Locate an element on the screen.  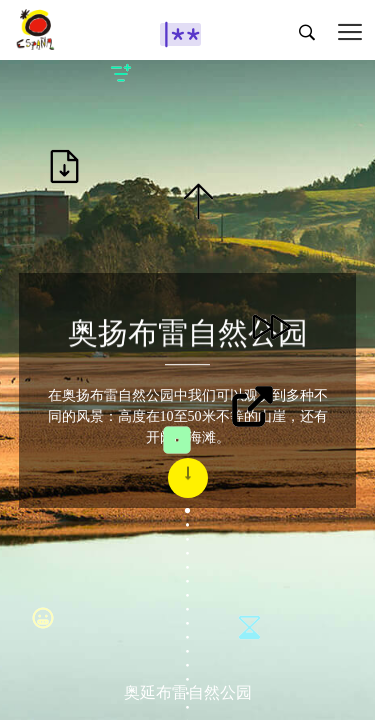
enter or manage your password is located at coordinates (180, 34).